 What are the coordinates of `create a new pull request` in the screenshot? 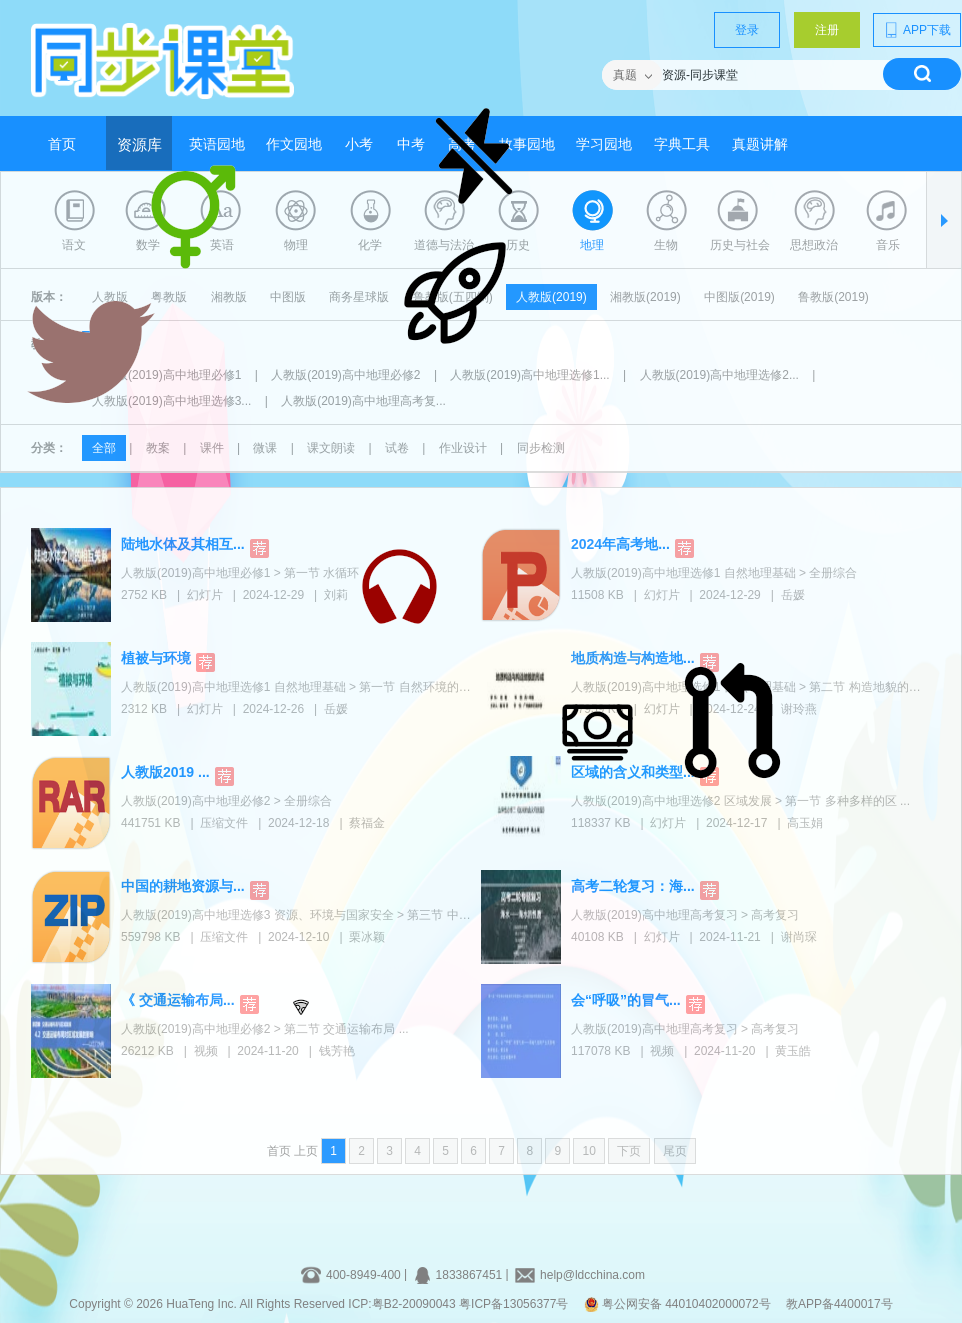 It's located at (732, 722).